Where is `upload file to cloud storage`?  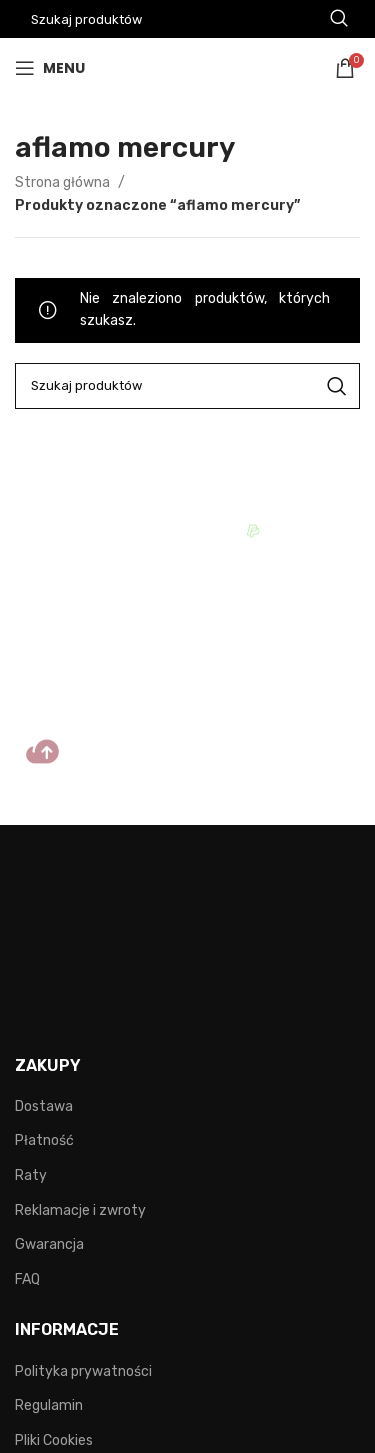 upload file to cloud storage is located at coordinates (42, 751).